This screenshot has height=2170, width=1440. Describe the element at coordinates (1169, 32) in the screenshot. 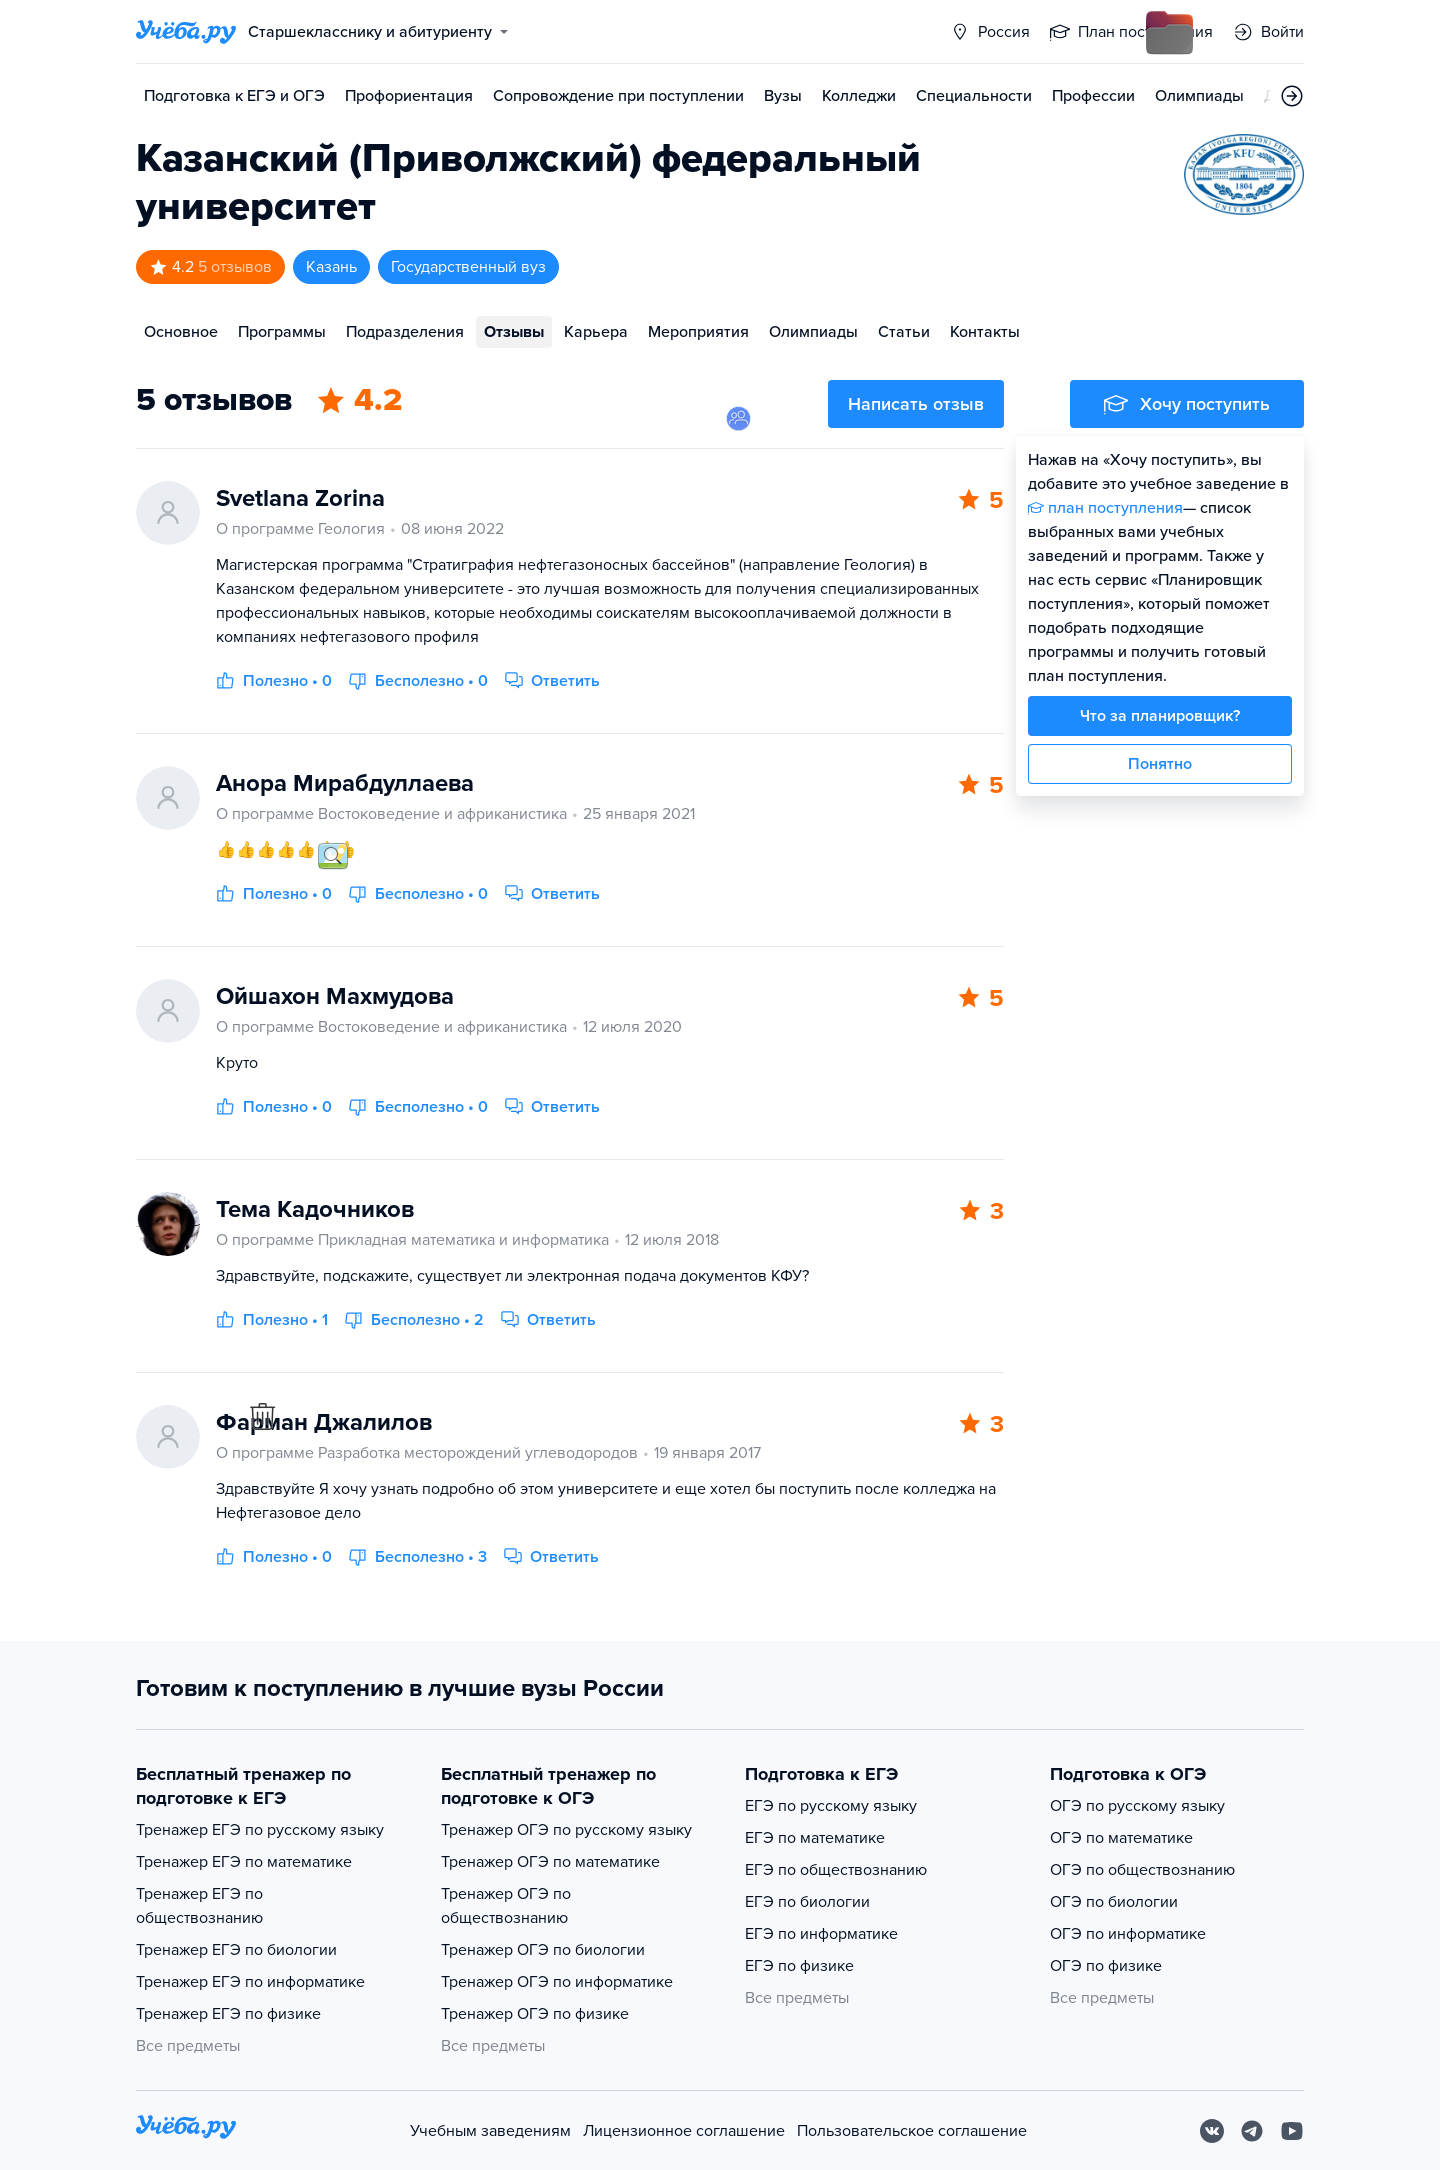

I see `folder ready to accept dragged files` at that location.